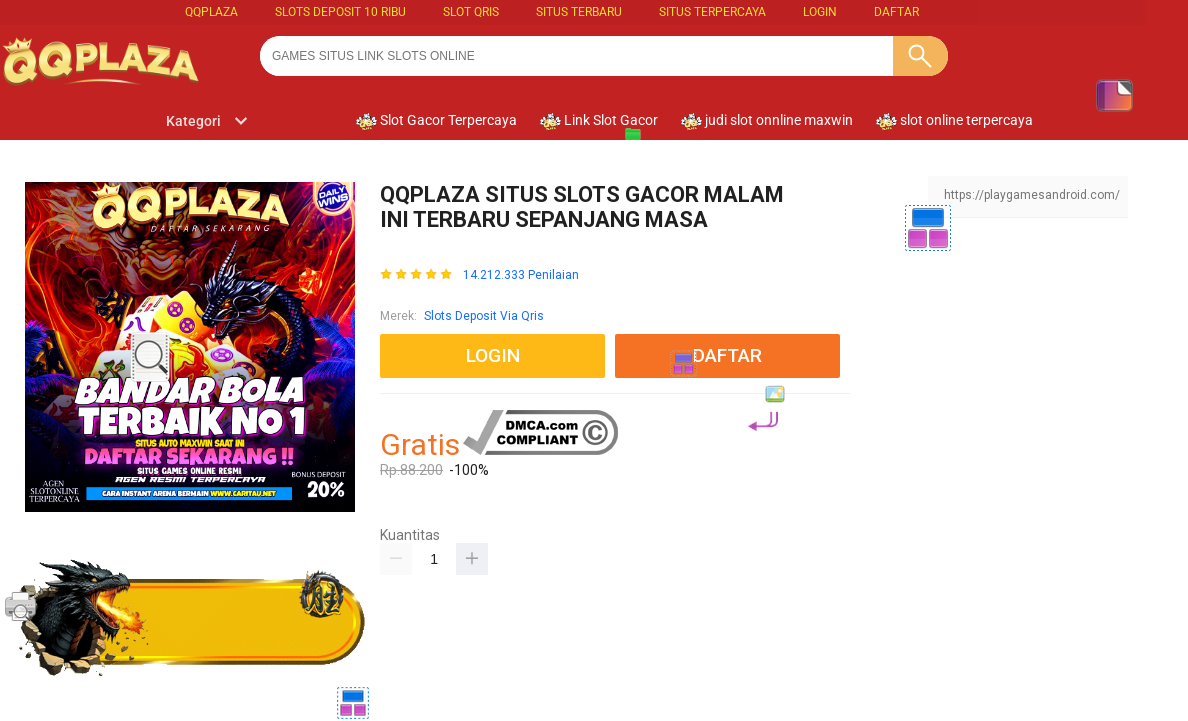  I want to click on open system log viewer, so click(150, 357).